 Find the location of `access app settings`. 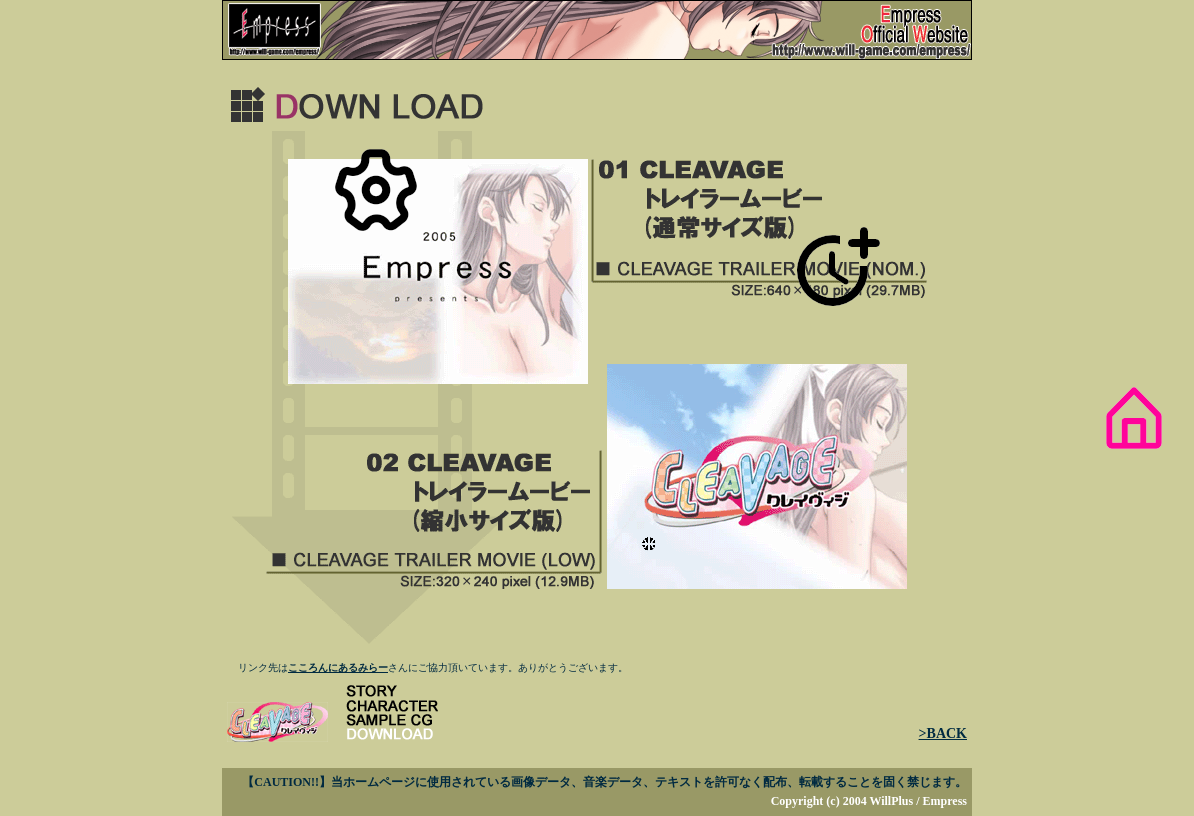

access app settings is located at coordinates (376, 190).